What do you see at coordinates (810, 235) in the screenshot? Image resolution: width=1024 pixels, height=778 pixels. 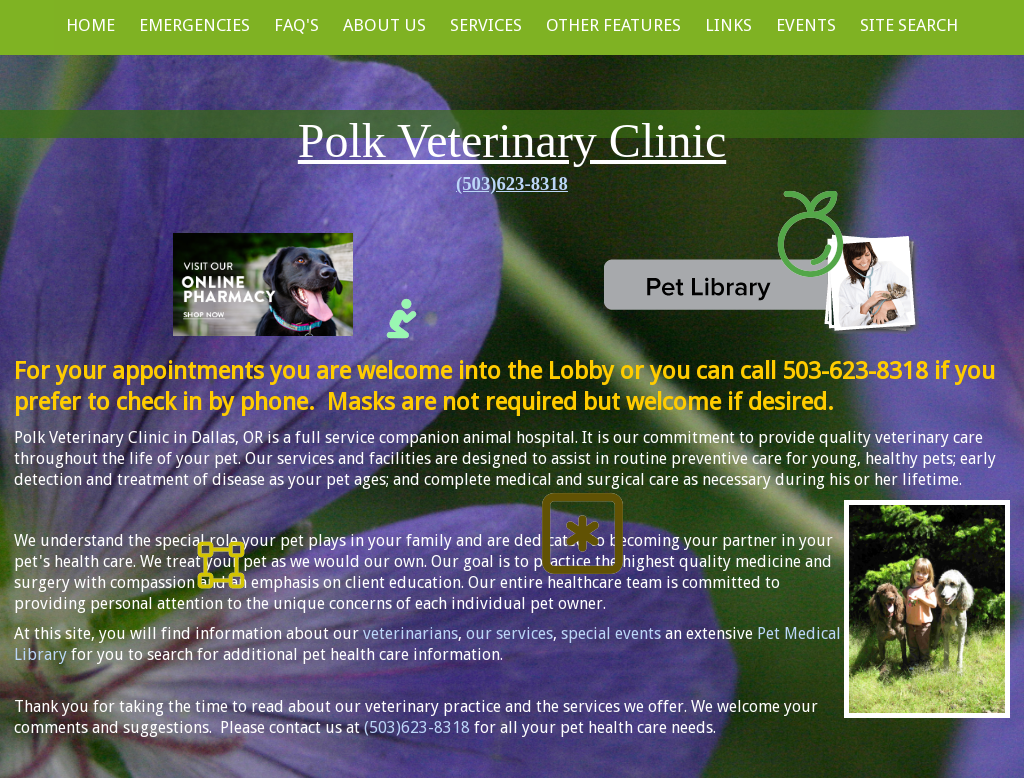 I see `indicates fruit or produce category` at bounding box center [810, 235].